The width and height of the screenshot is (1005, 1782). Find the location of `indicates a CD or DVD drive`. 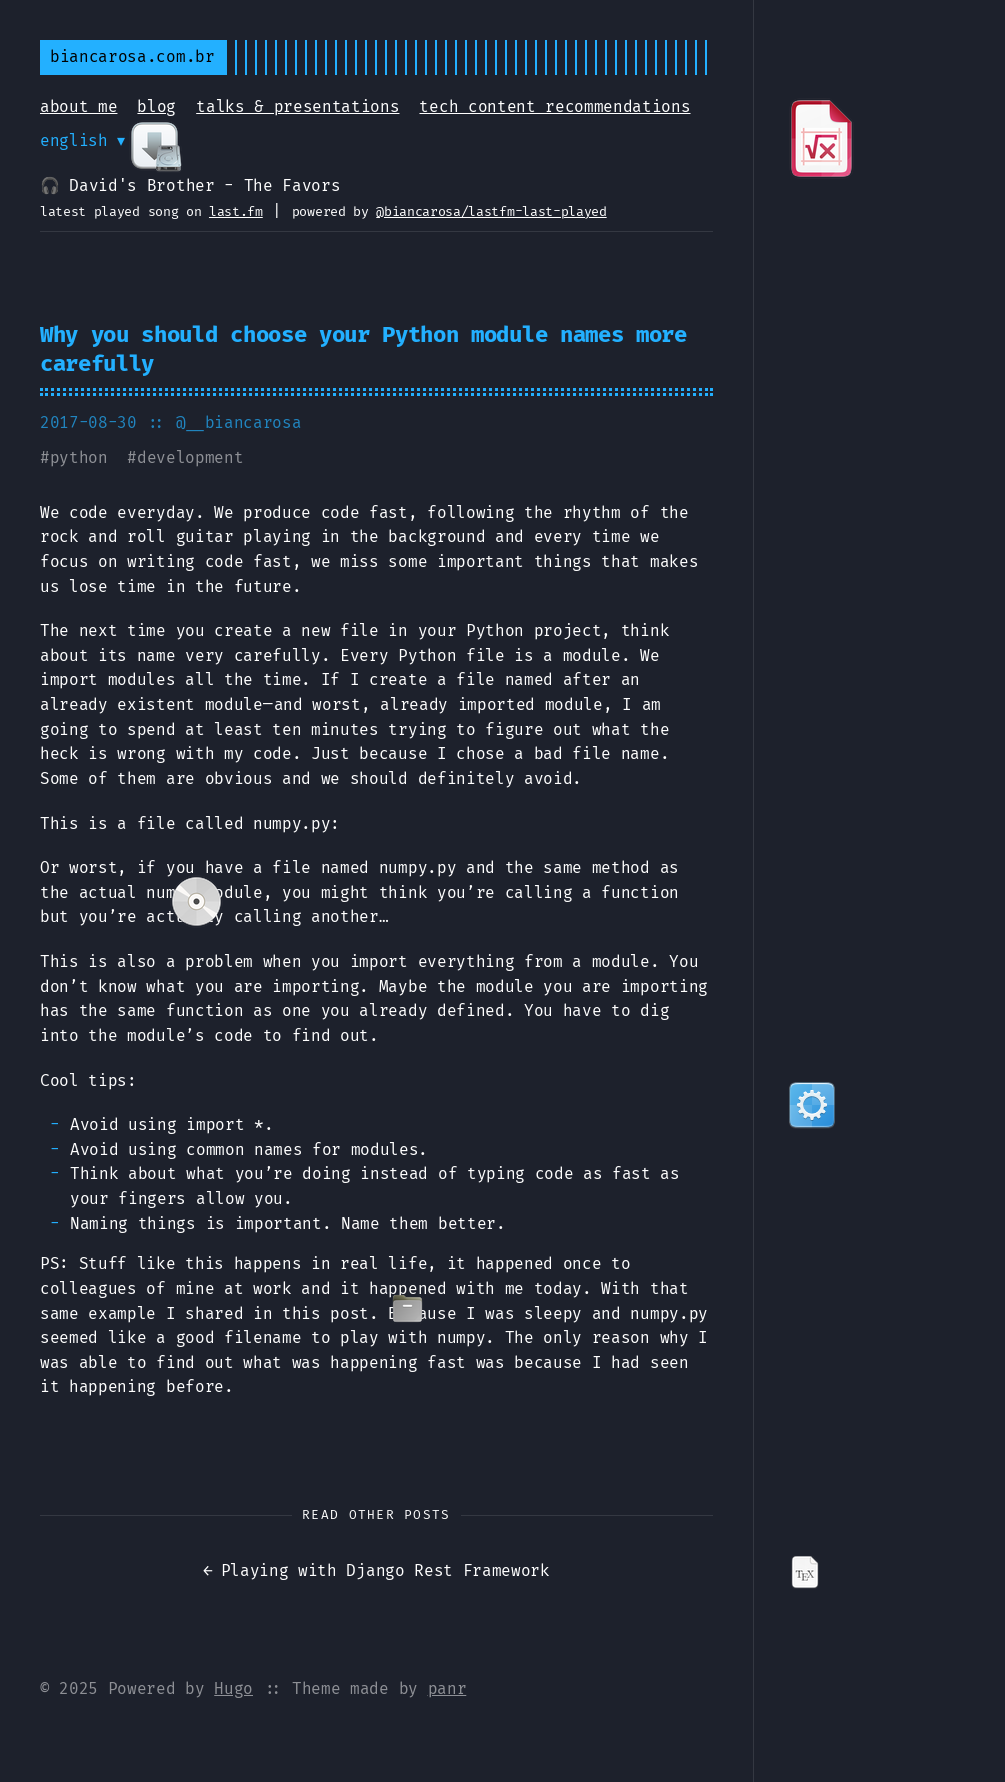

indicates a CD or DVD drive is located at coordinates (196, 901).